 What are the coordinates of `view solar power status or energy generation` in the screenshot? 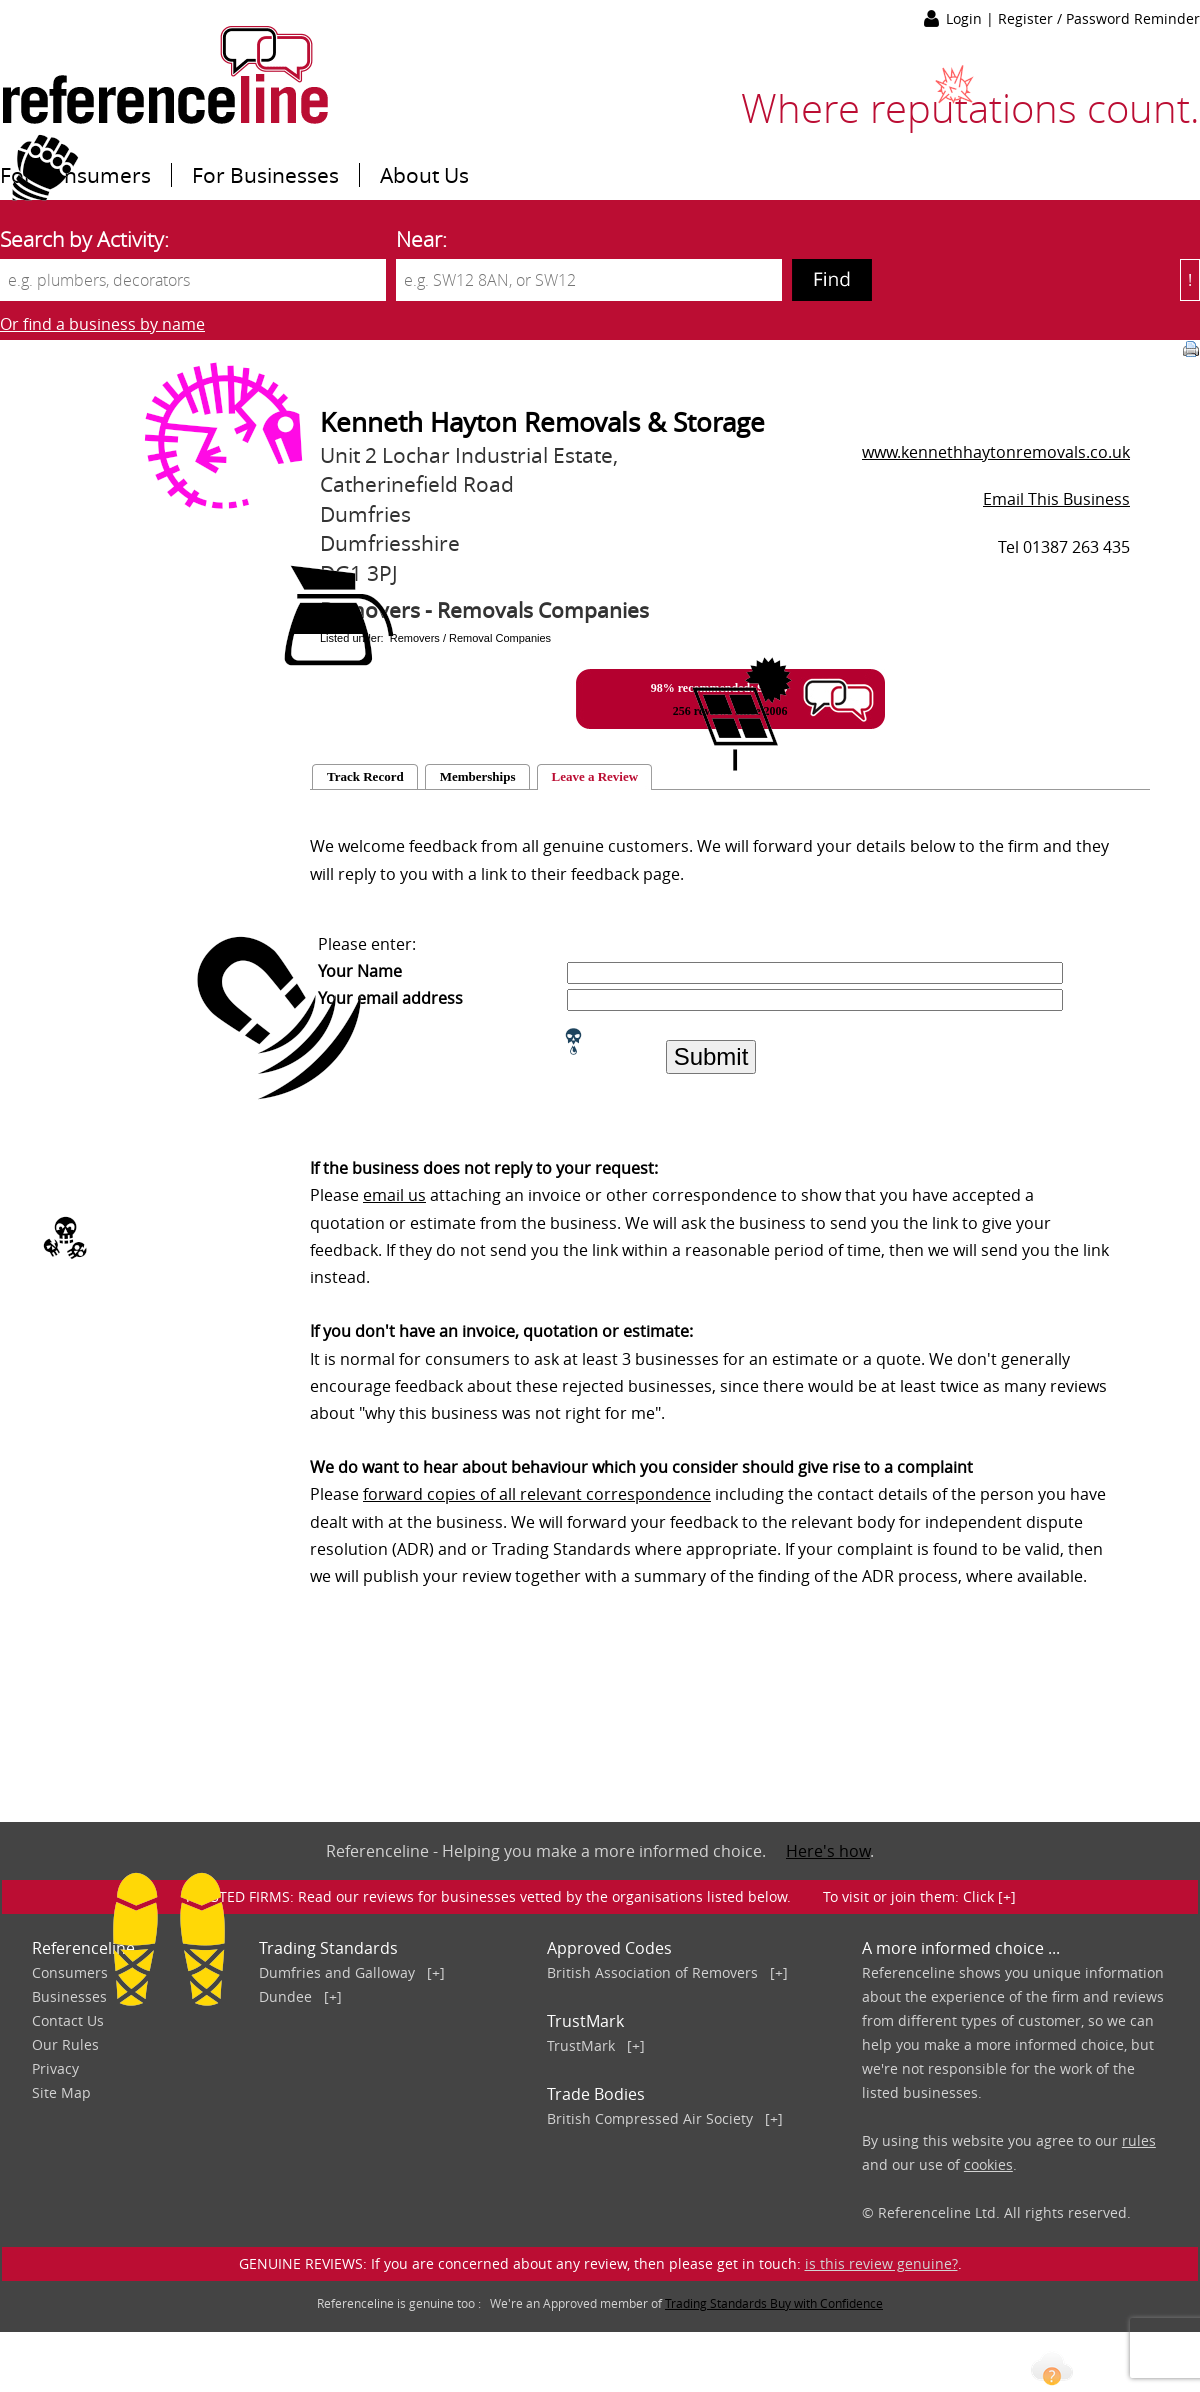 It's located at (742, 714).